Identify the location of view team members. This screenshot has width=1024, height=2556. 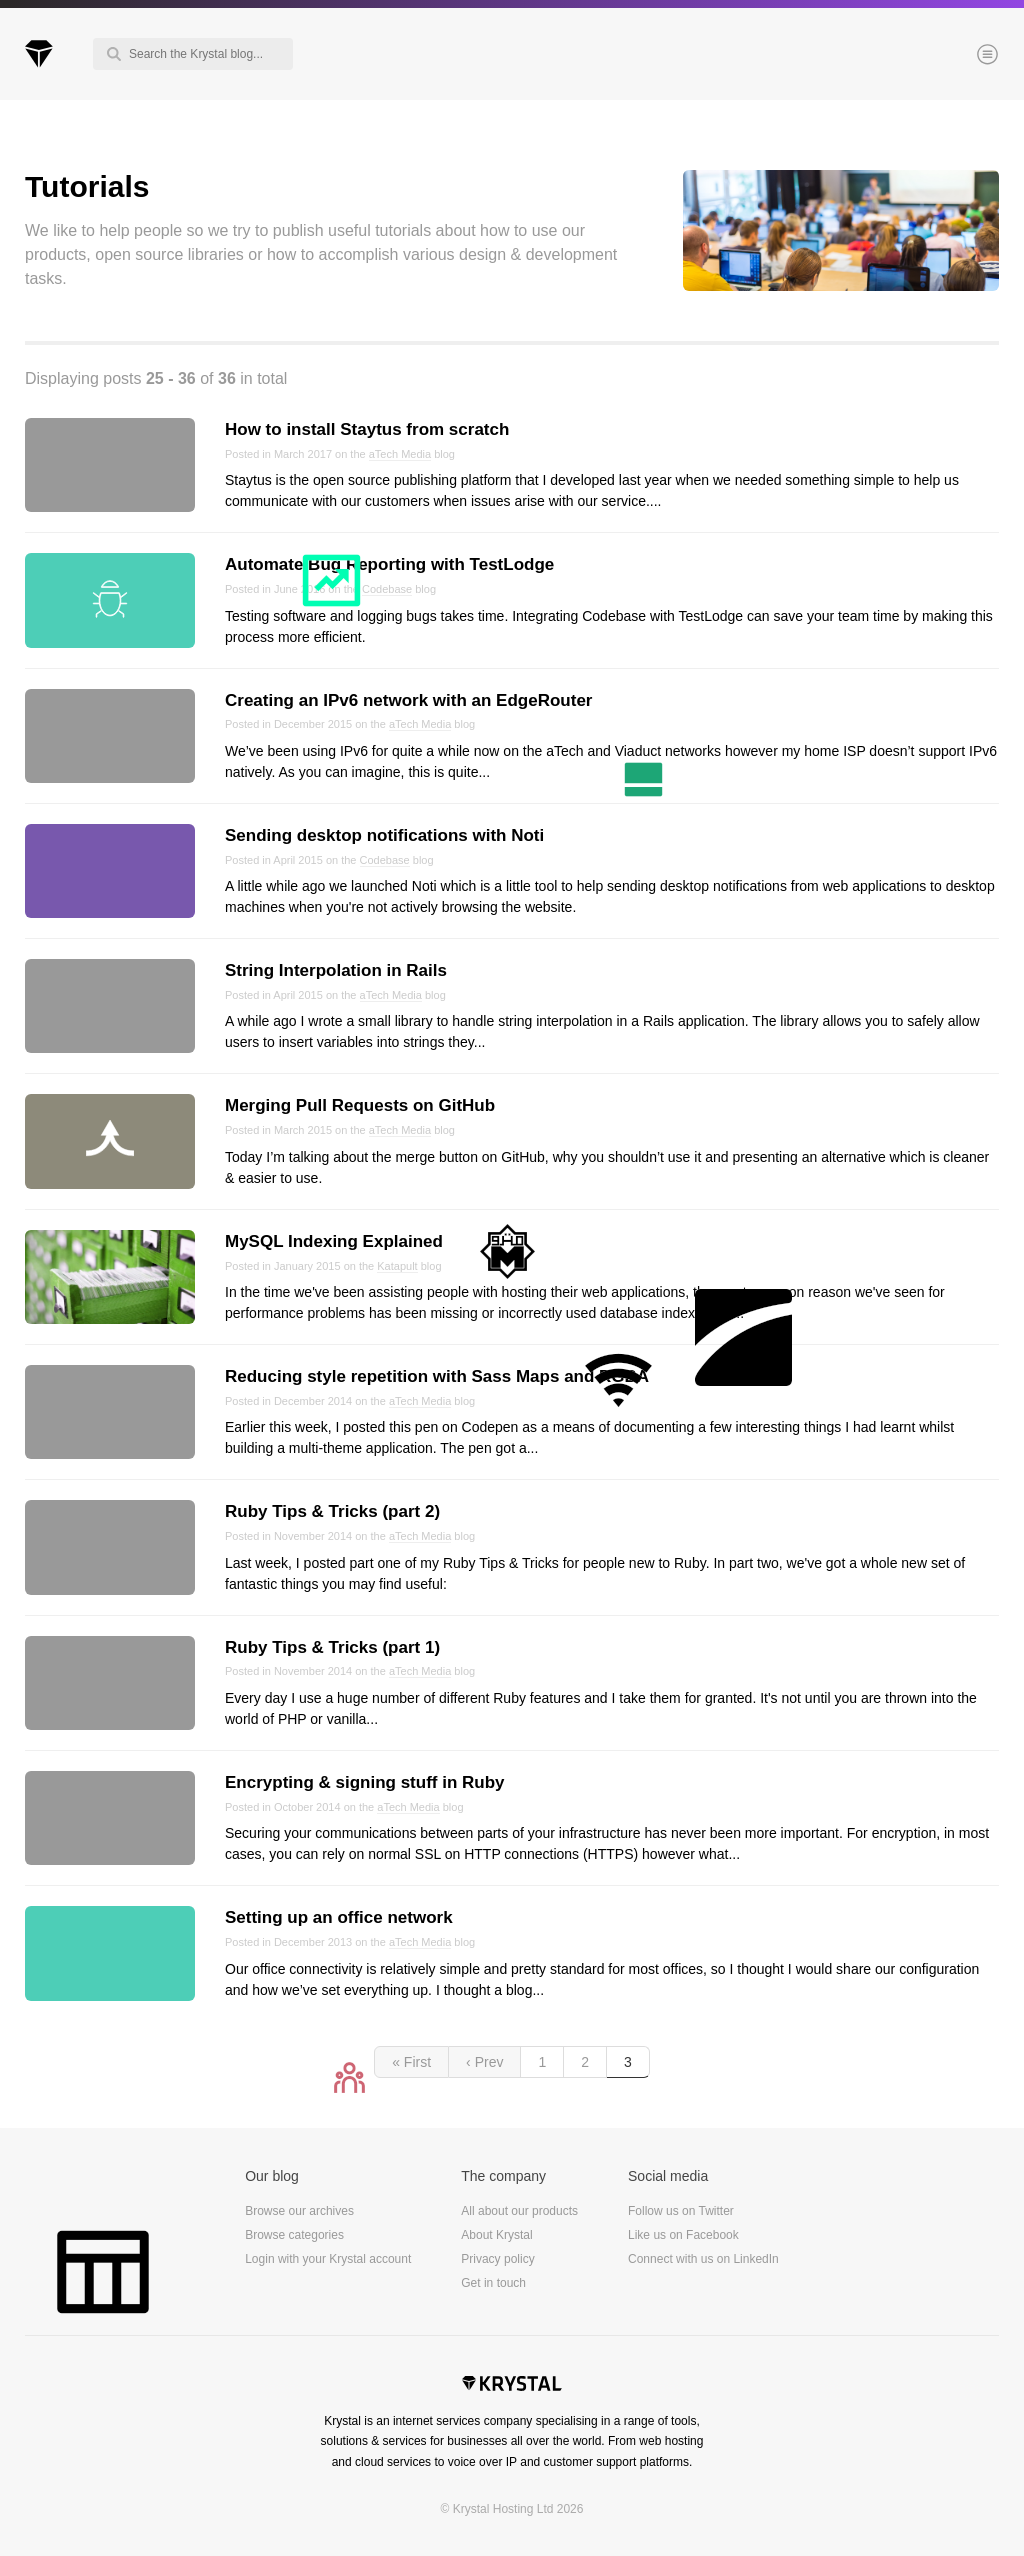
(349, 2077).